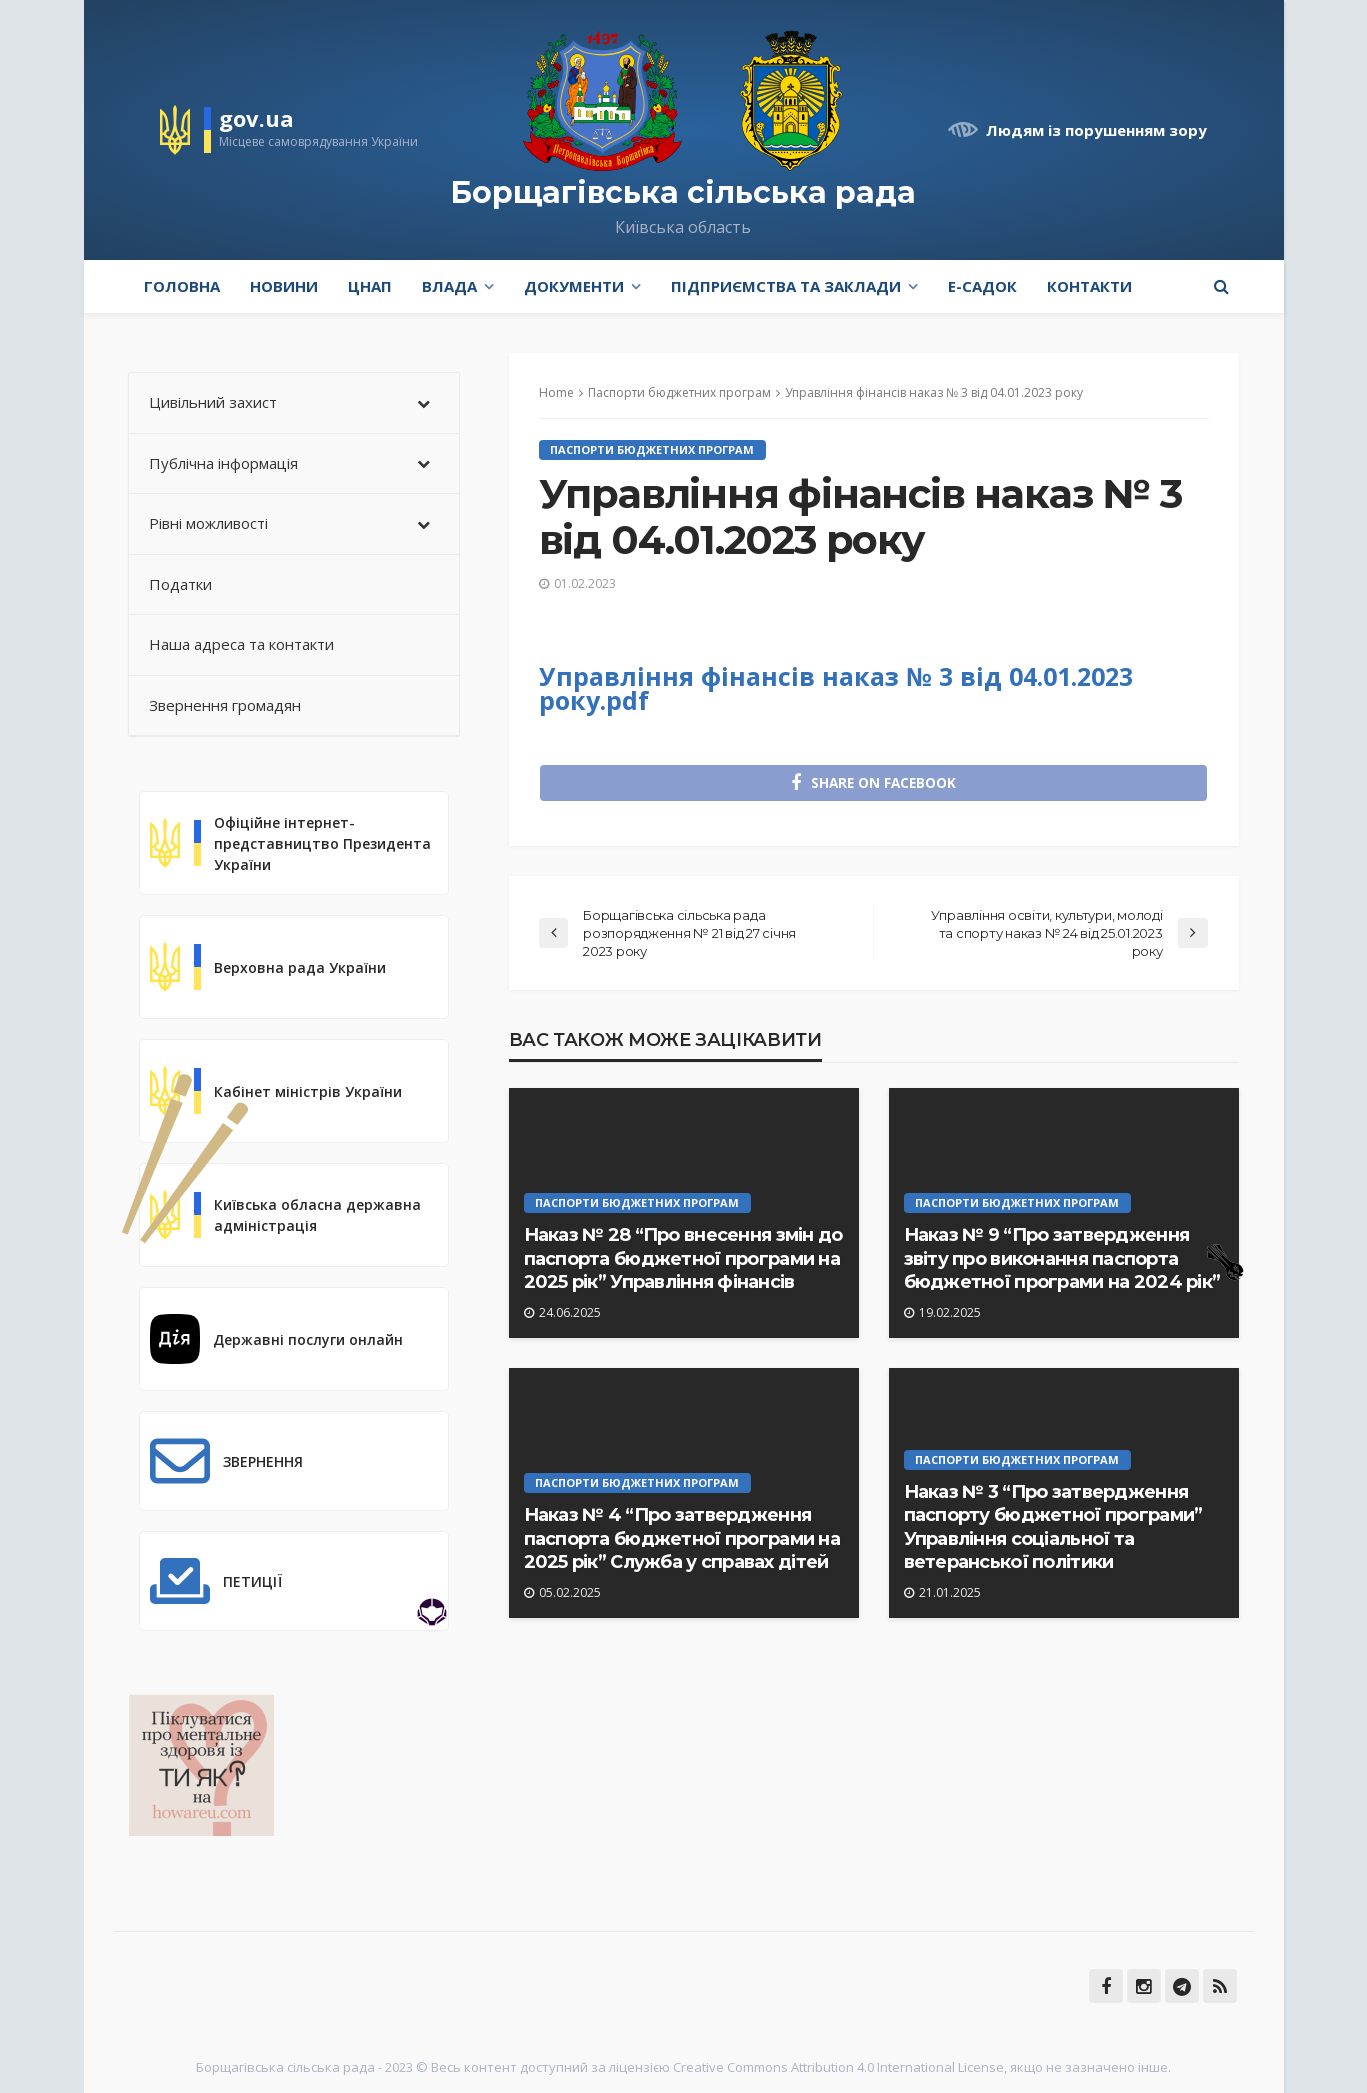 The image size is (1367, 2093). I want to click on browse asian cuisine or restaurants, so click(185, 1160).